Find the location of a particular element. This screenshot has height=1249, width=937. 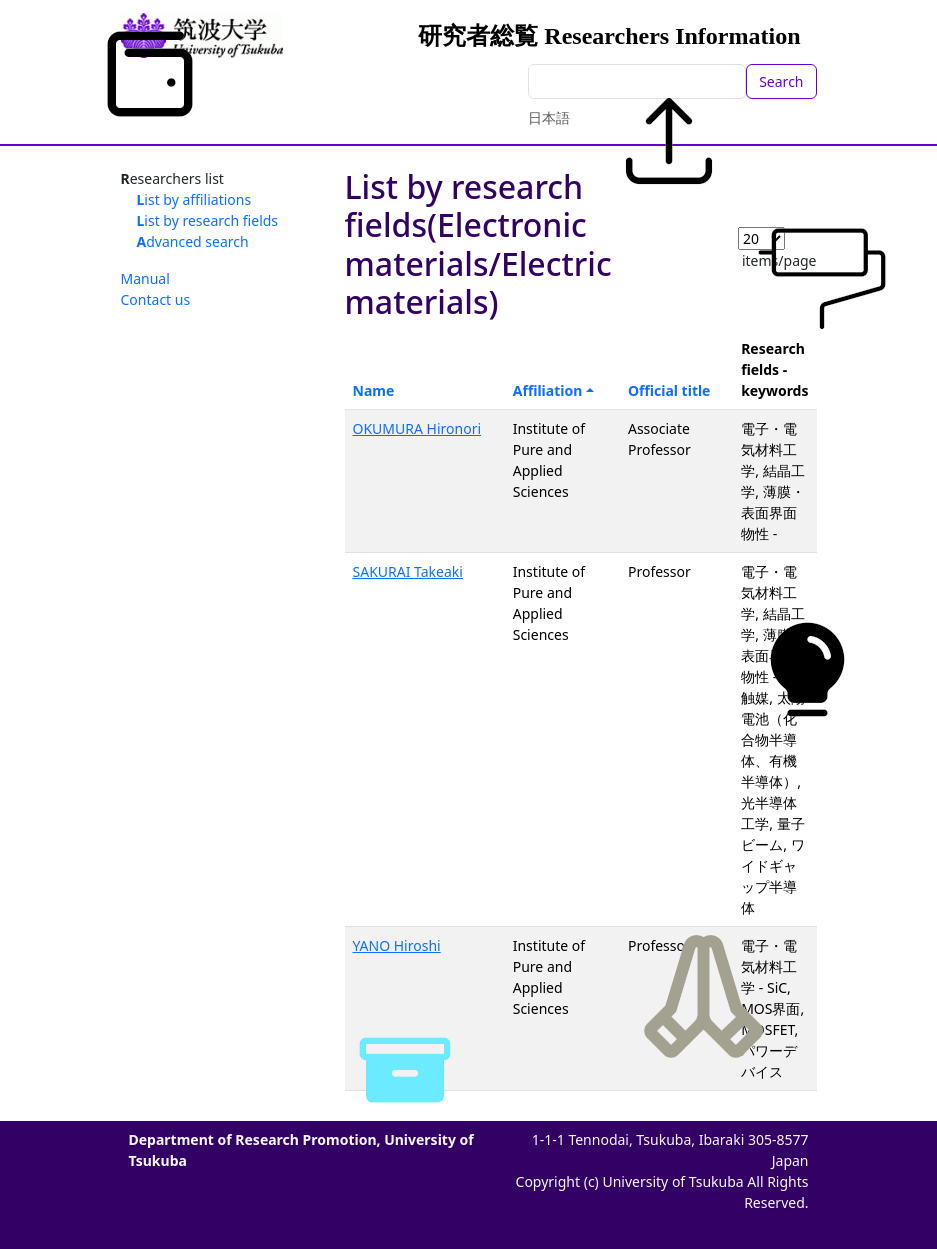

view tips or helpful suggestions is located at coordinates (807, 669).